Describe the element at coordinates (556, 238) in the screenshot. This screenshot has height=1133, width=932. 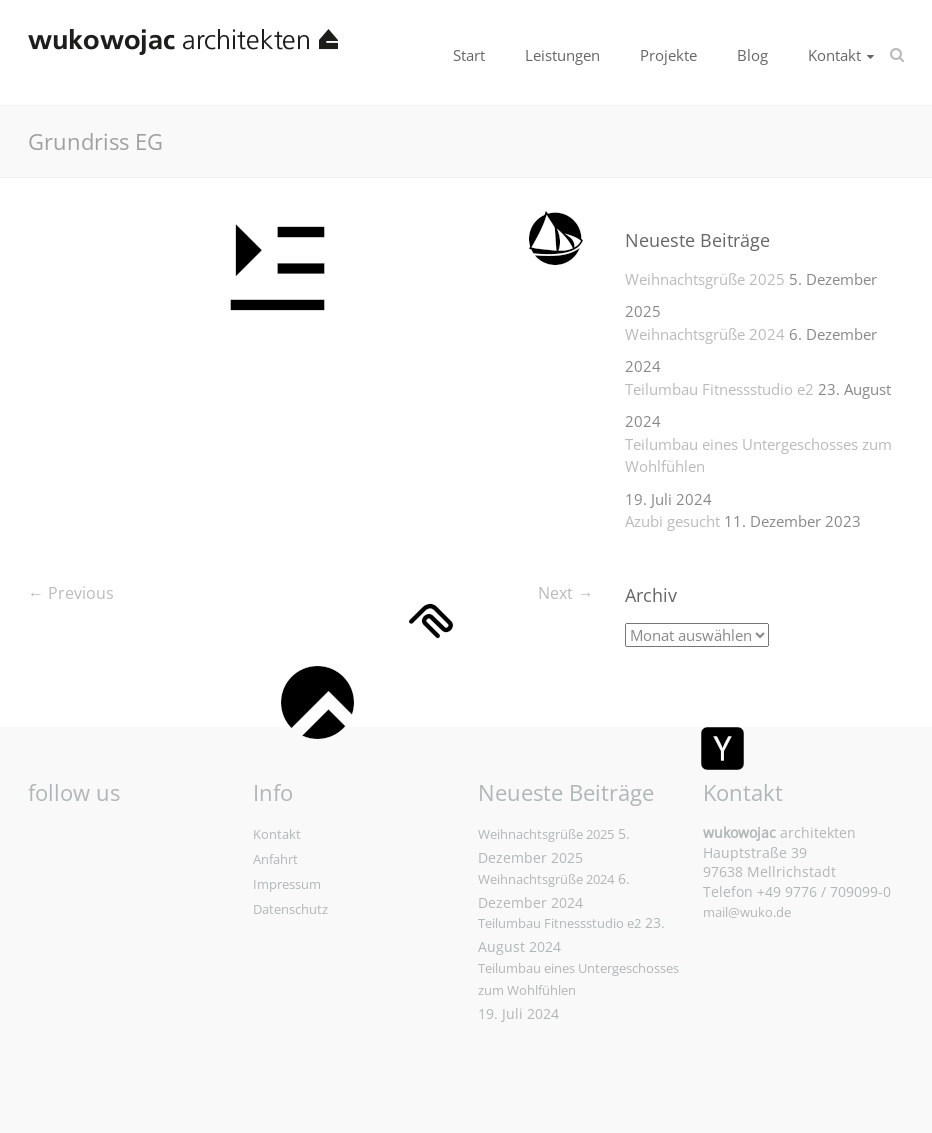
I see `solus operating system logo` at that location.